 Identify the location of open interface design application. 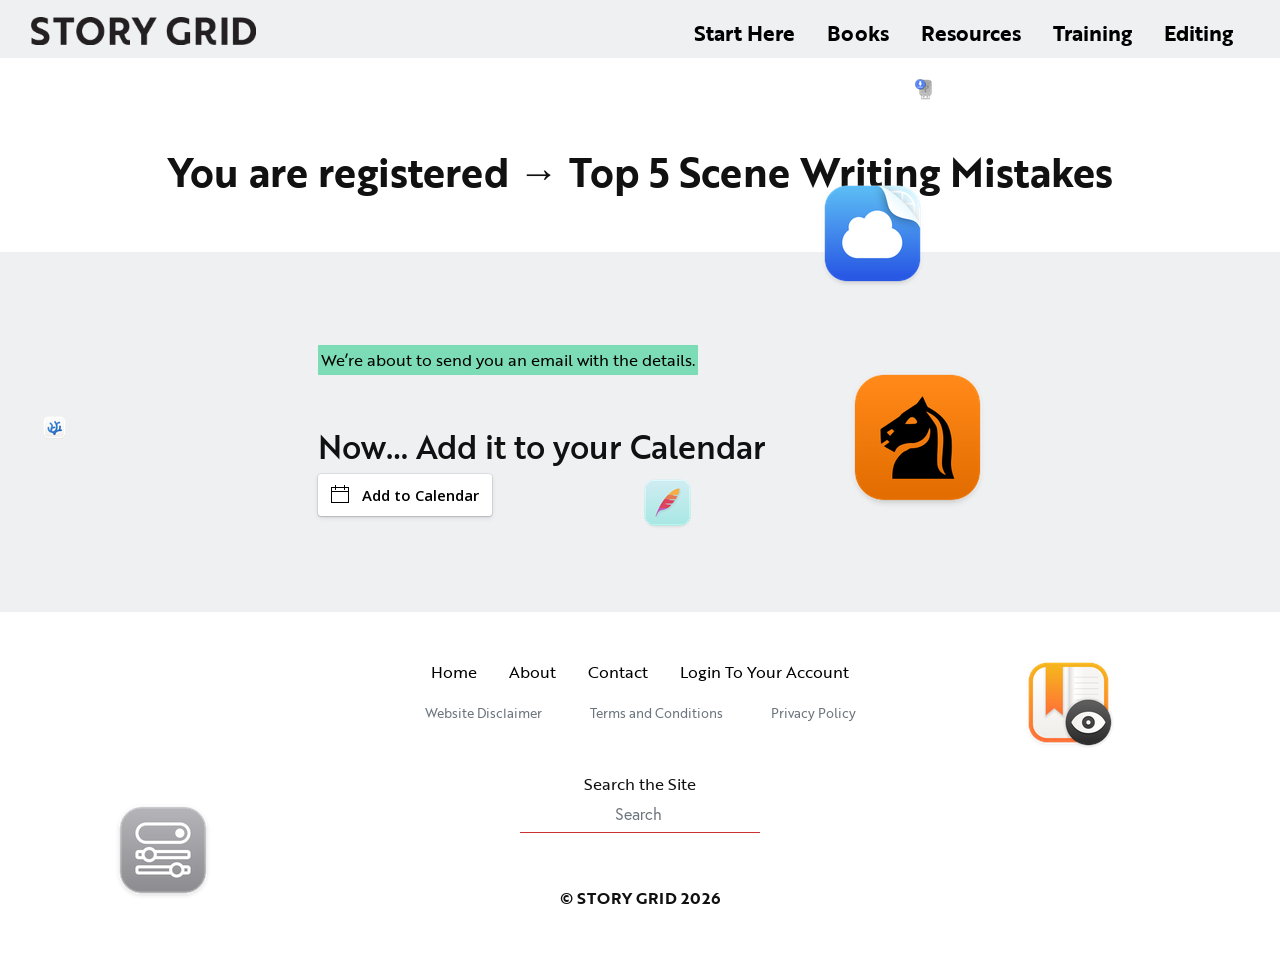
(163, 850).